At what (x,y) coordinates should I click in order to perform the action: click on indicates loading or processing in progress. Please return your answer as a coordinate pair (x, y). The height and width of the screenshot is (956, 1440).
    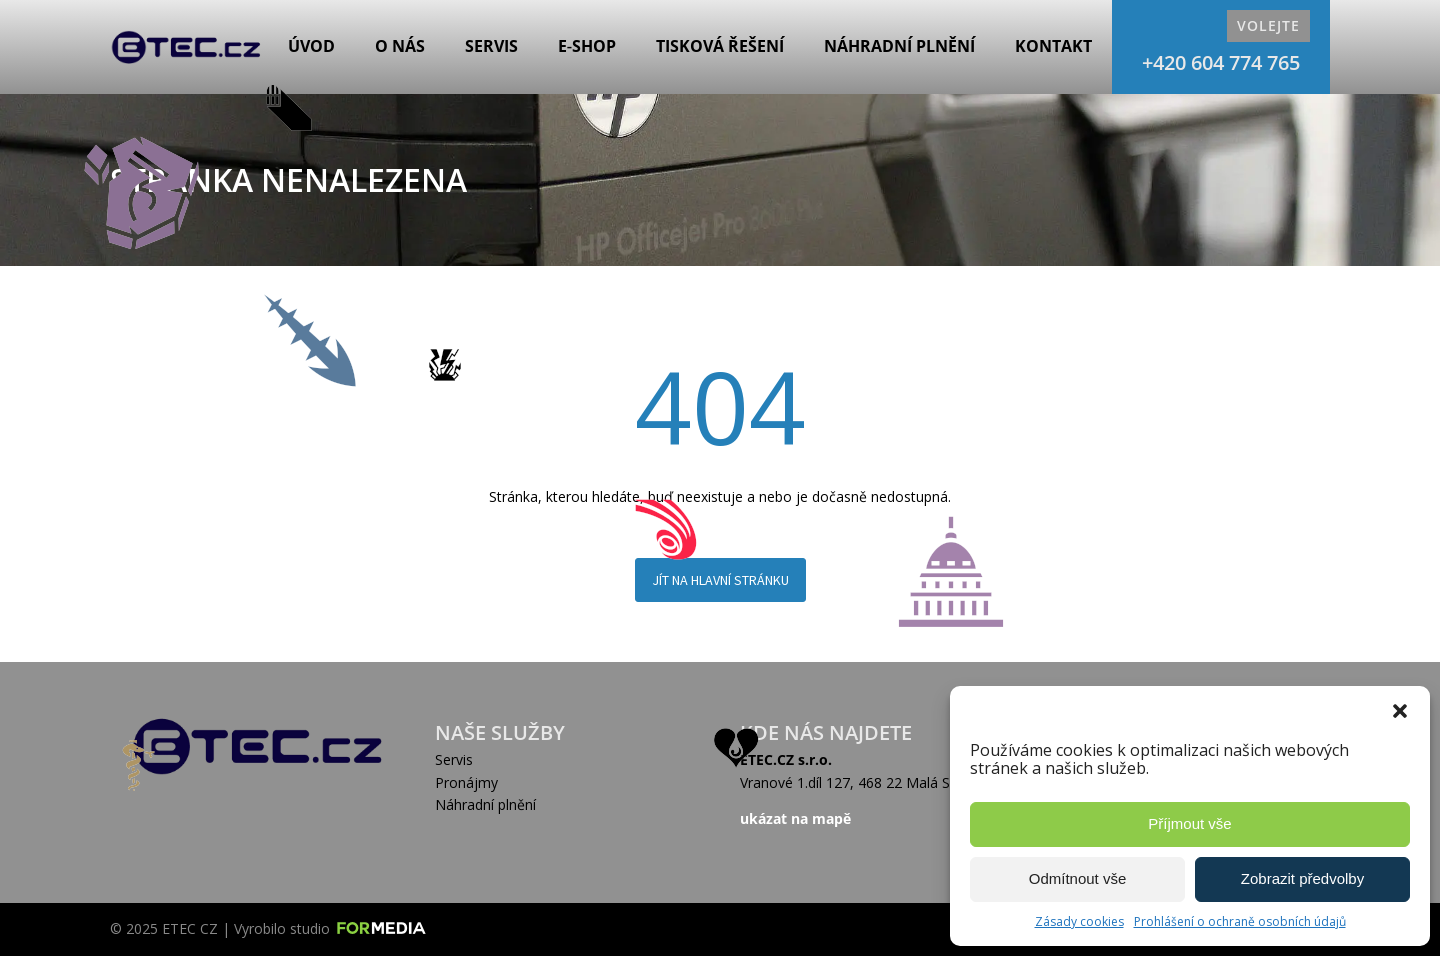
    Looking at the image, I should click on (665, 529).